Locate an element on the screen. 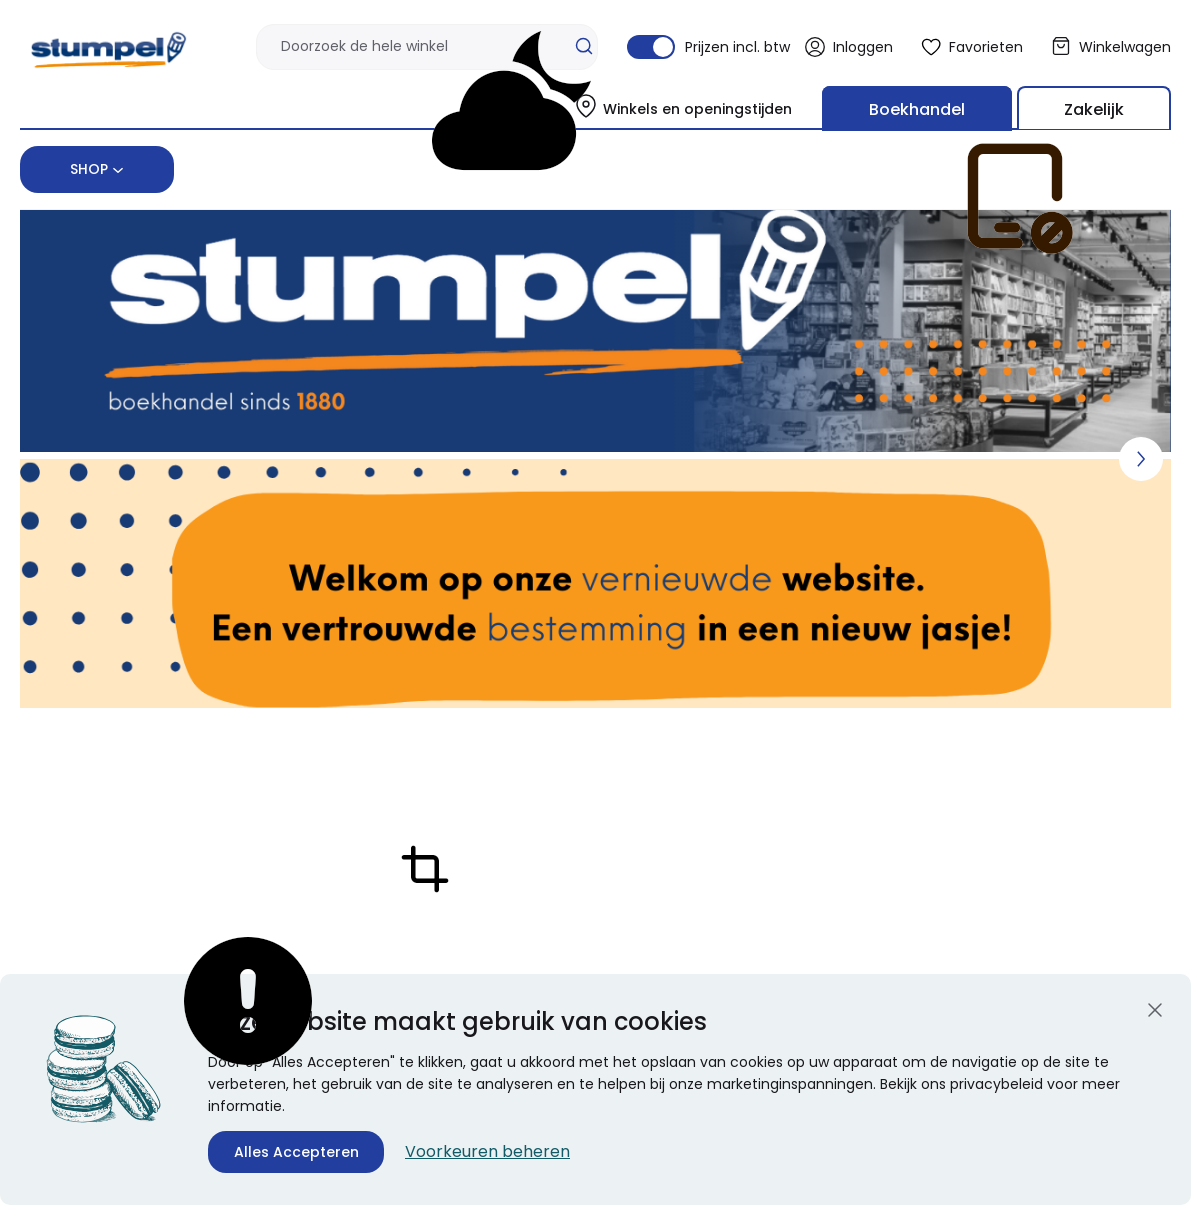 This screenshot has width=1191, height=1205. indicates cloudy night weather conditions is located at coordinates (511, 100).